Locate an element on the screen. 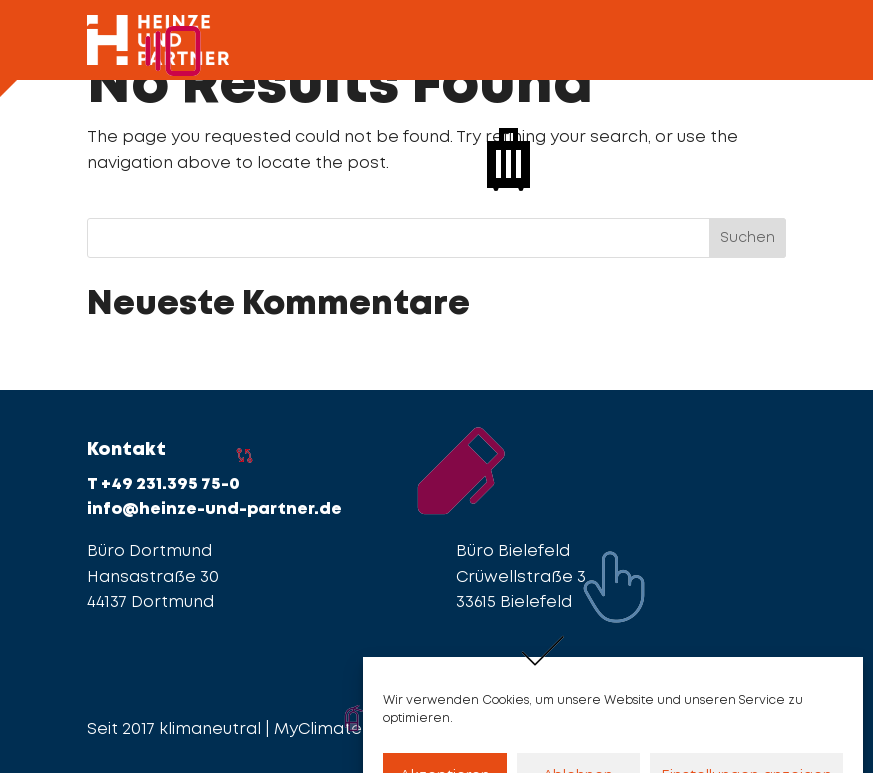 This screenshot has height=773, width=873. tap or click to select an item is located at coordinates (614, 587).